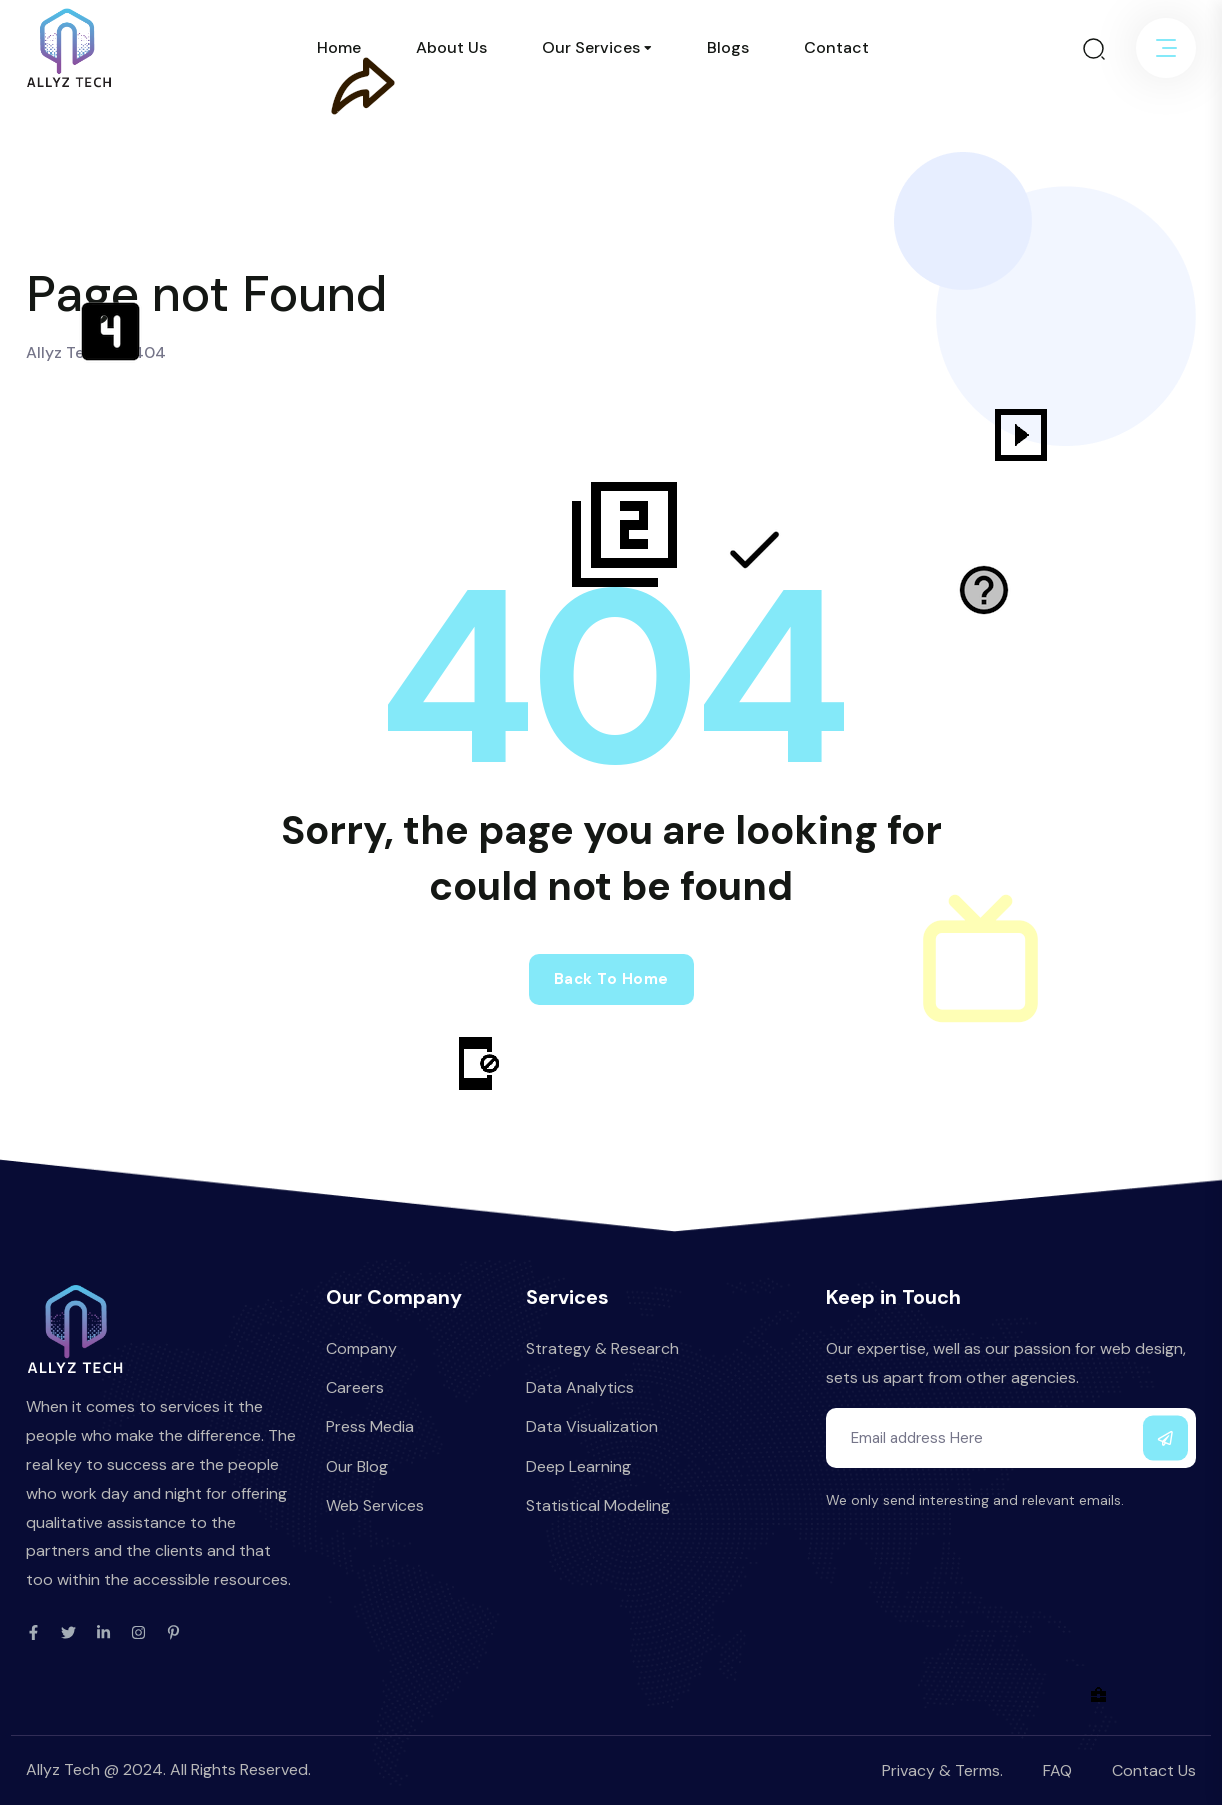 The image size is (1222, 1805). I want to click on access work or business tools, so click(1098, 1694).